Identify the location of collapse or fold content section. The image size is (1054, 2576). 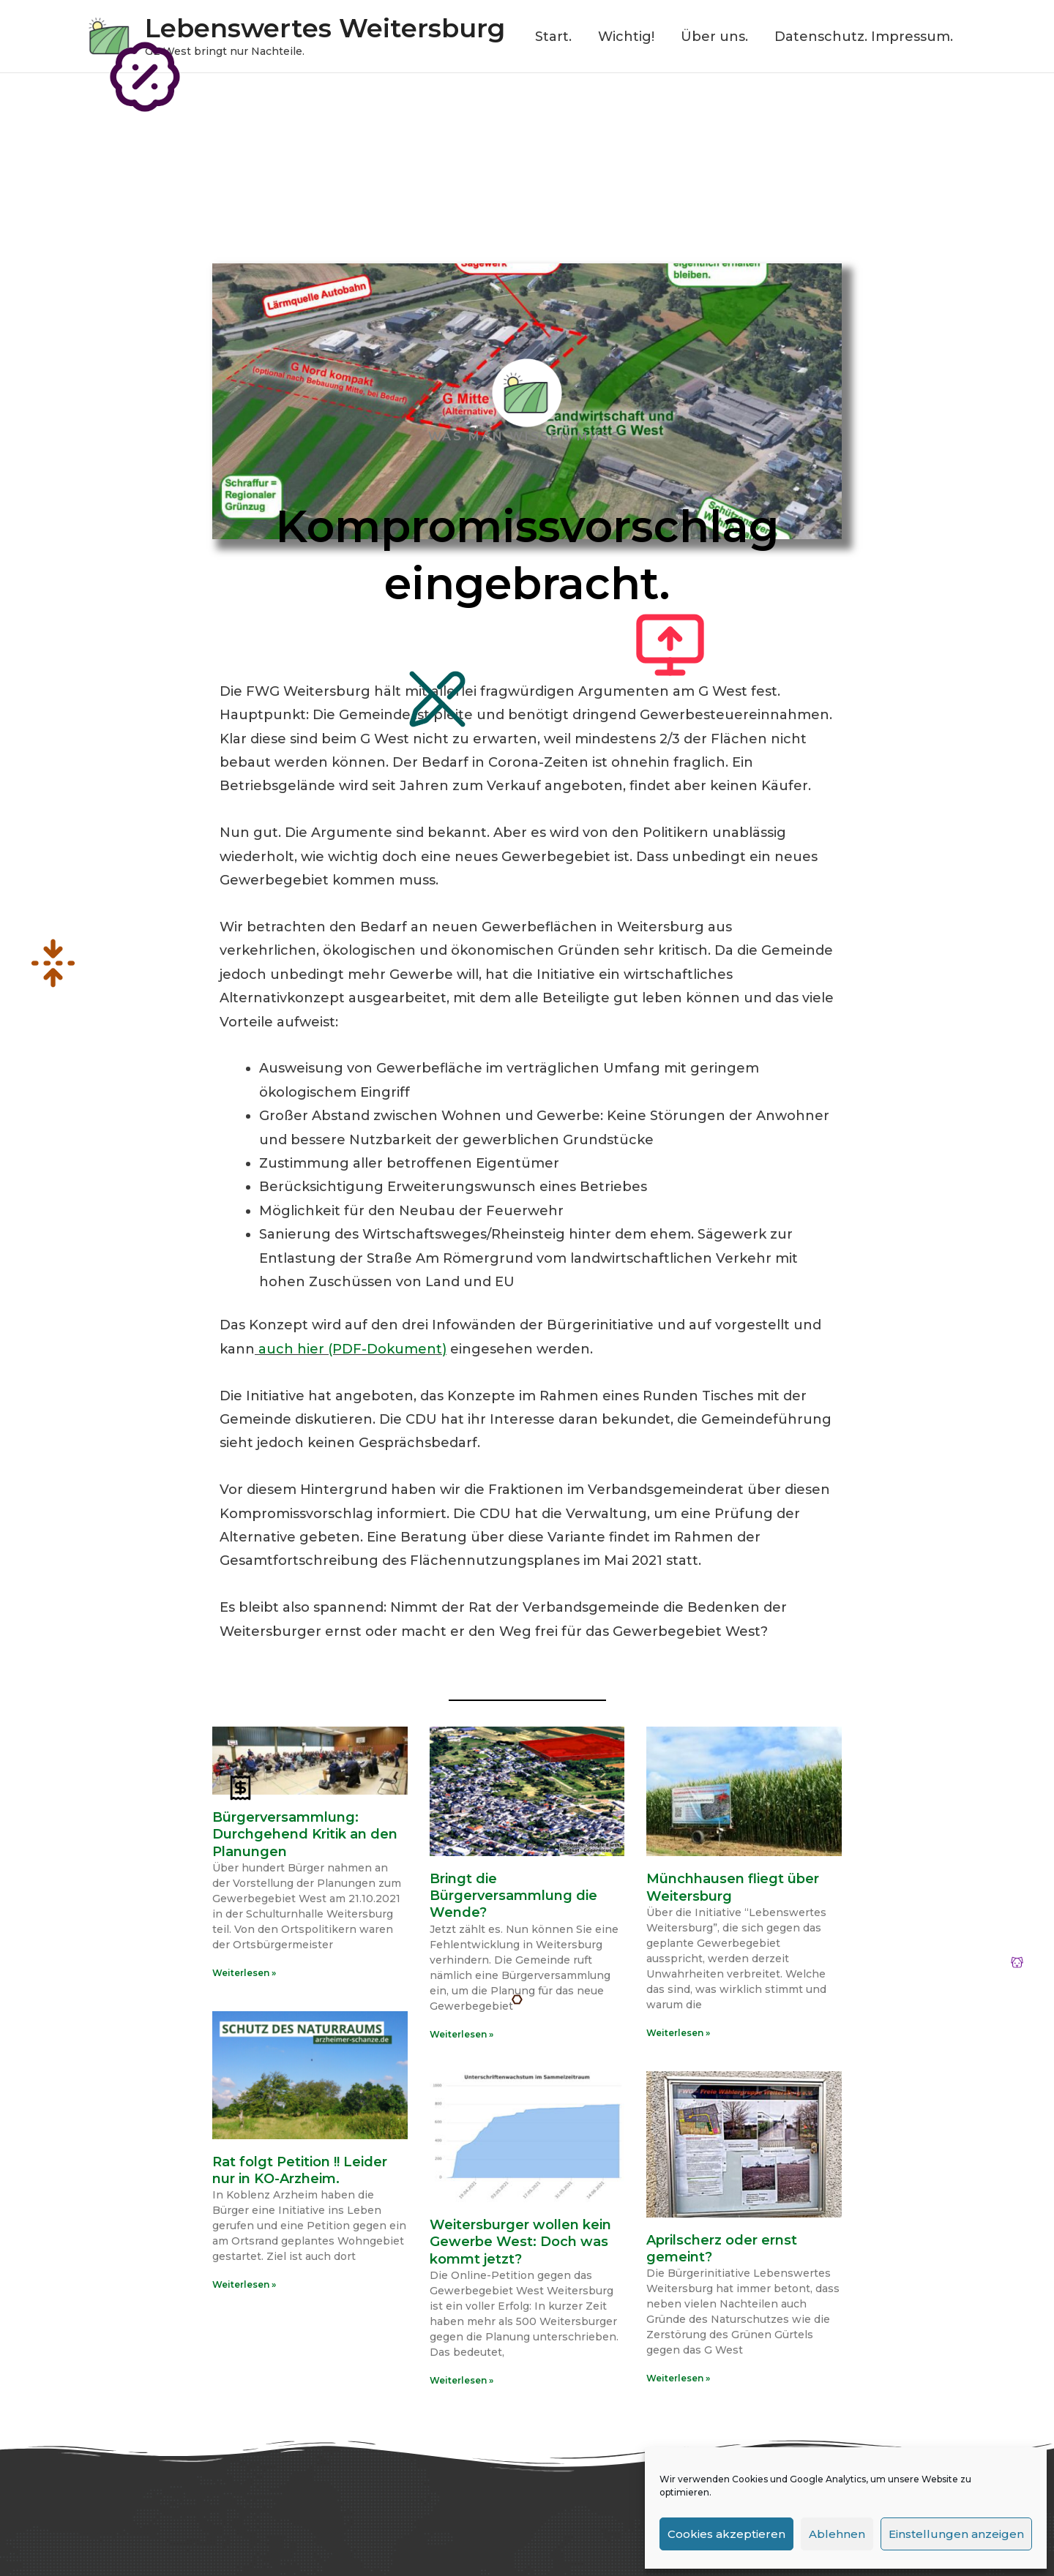
(53, 963).